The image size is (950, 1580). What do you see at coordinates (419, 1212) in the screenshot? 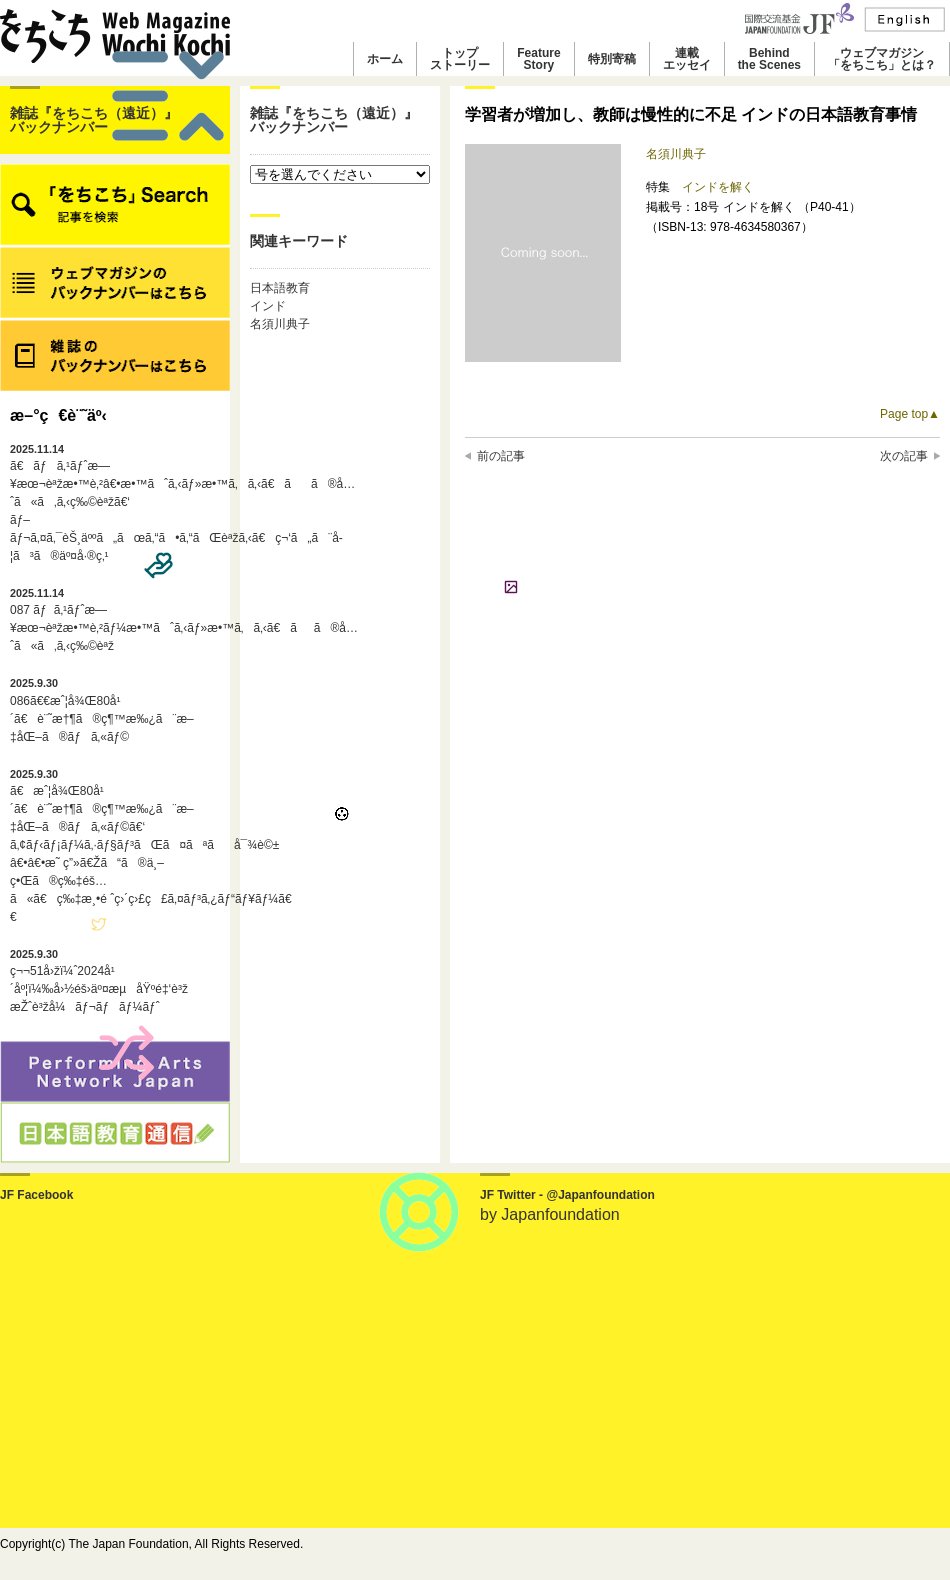
I see `access help or support` at bounding box center [419, 1212].